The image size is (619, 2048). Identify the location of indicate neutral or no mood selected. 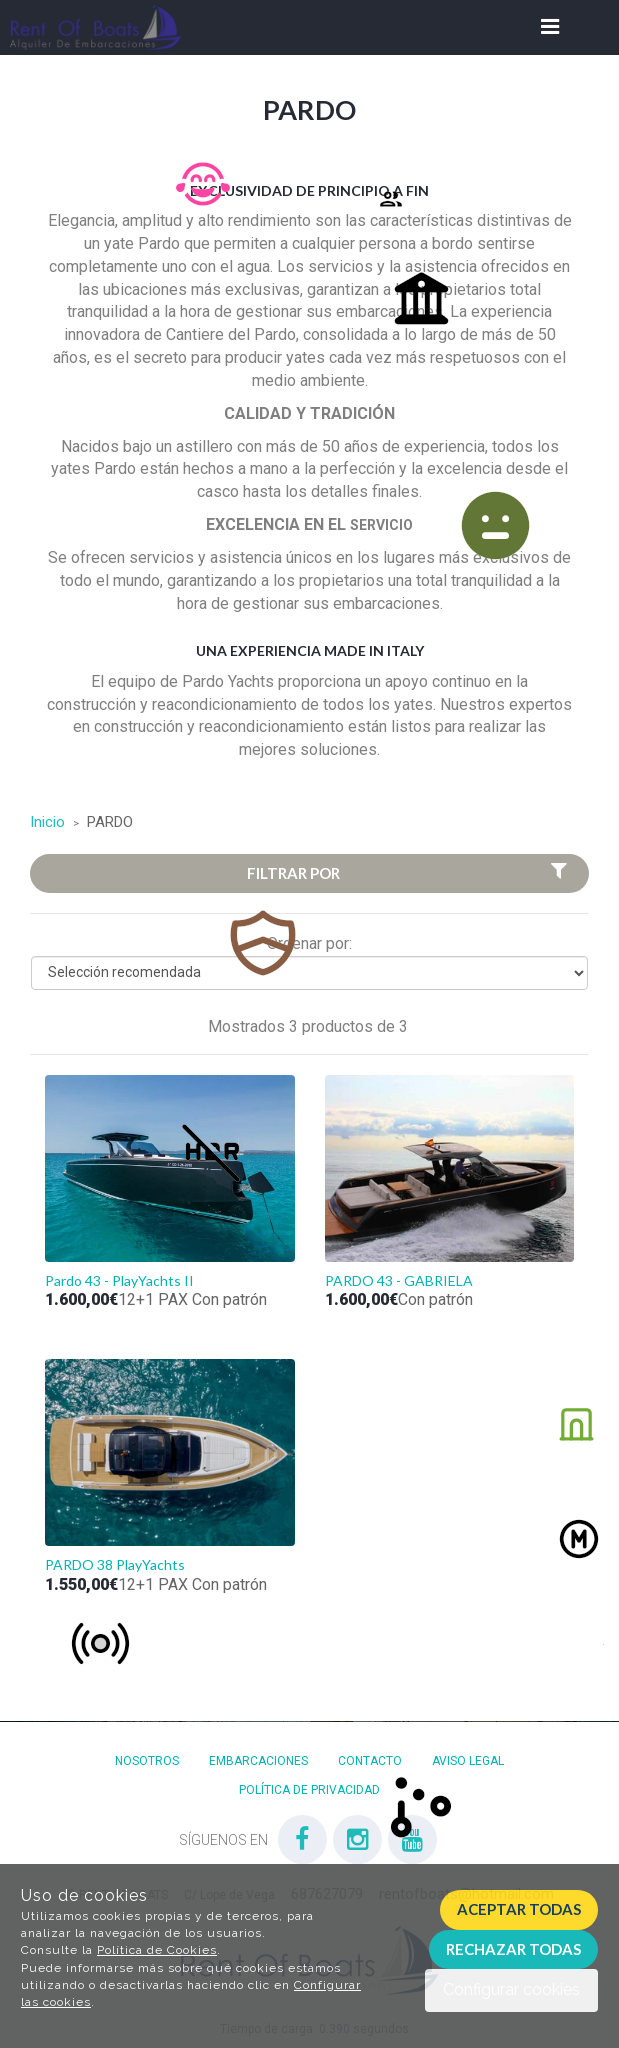
(495, 525).